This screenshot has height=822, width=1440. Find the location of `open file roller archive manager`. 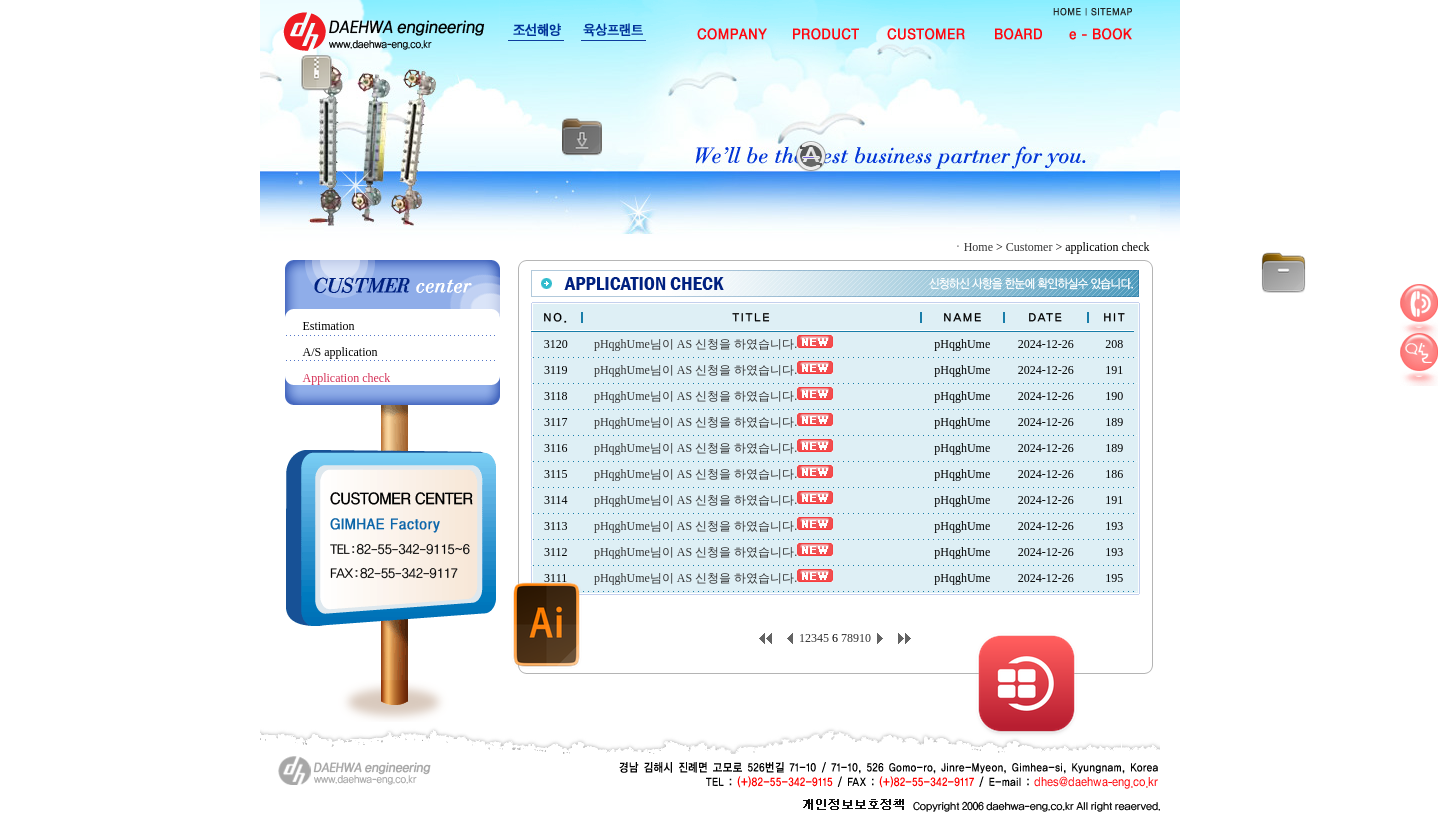

open file roller archive manager is located at coordinates (316, 72).